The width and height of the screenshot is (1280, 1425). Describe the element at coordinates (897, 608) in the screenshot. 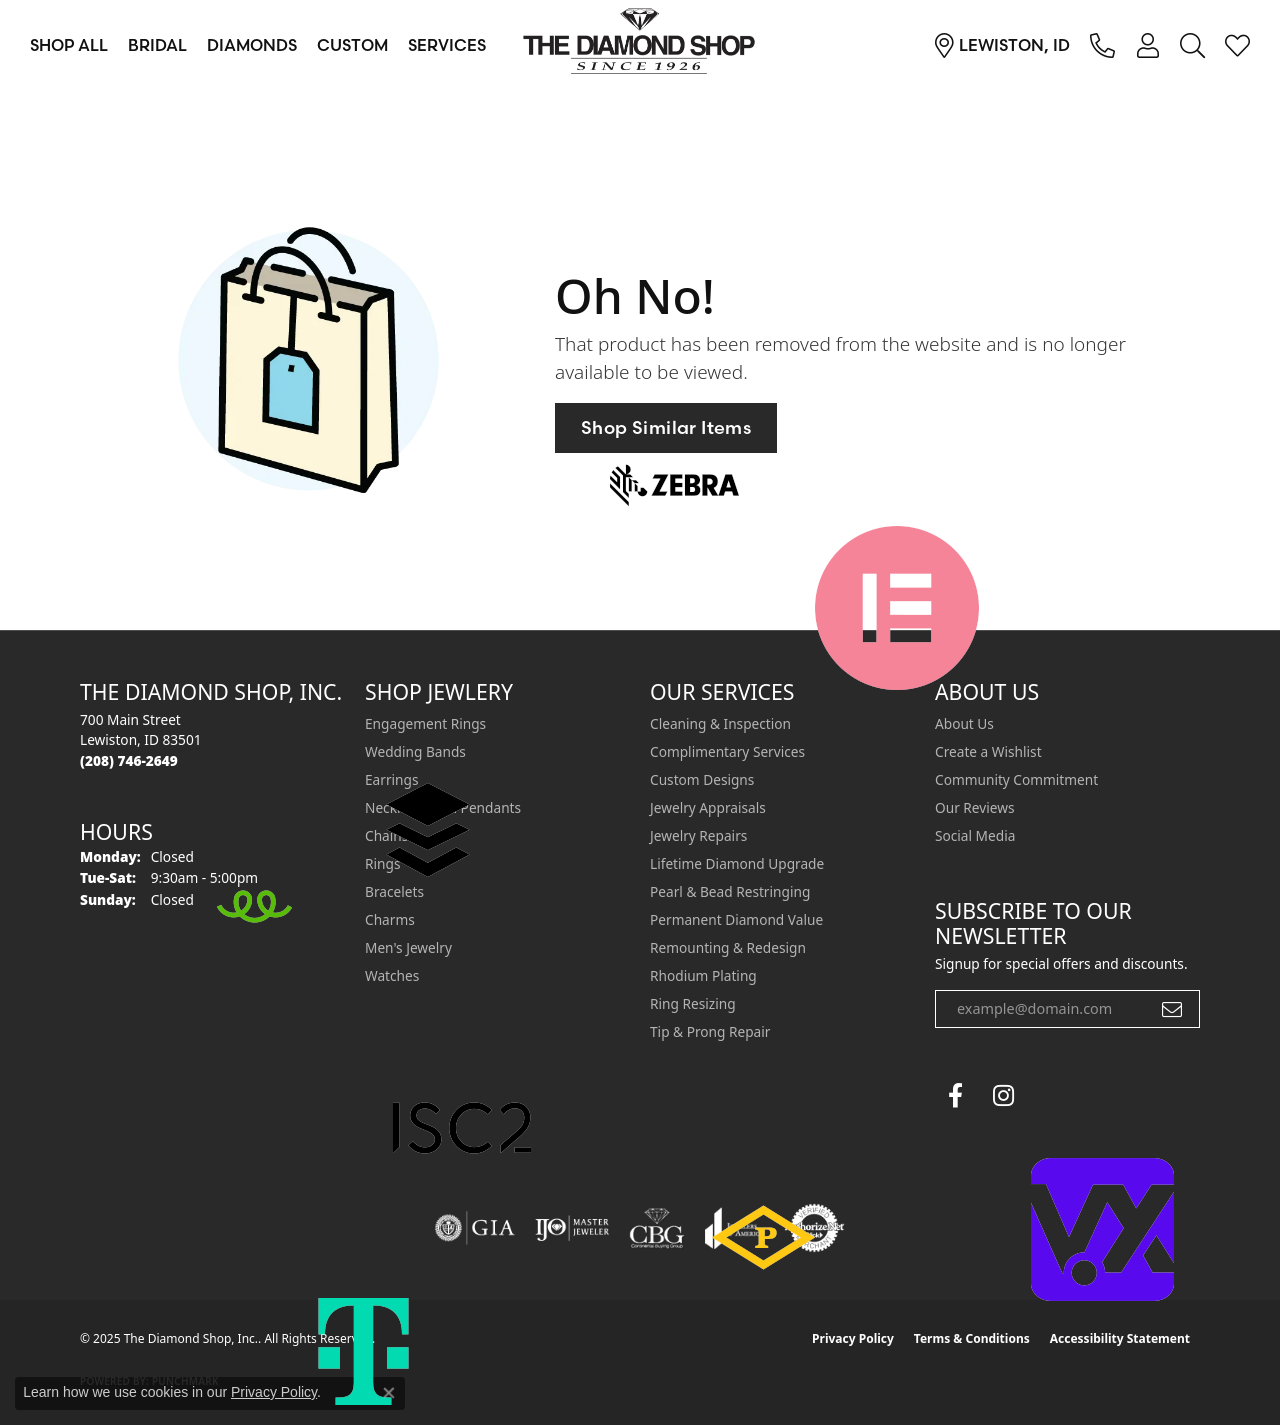

I see `open Elementor website builder` at that location.